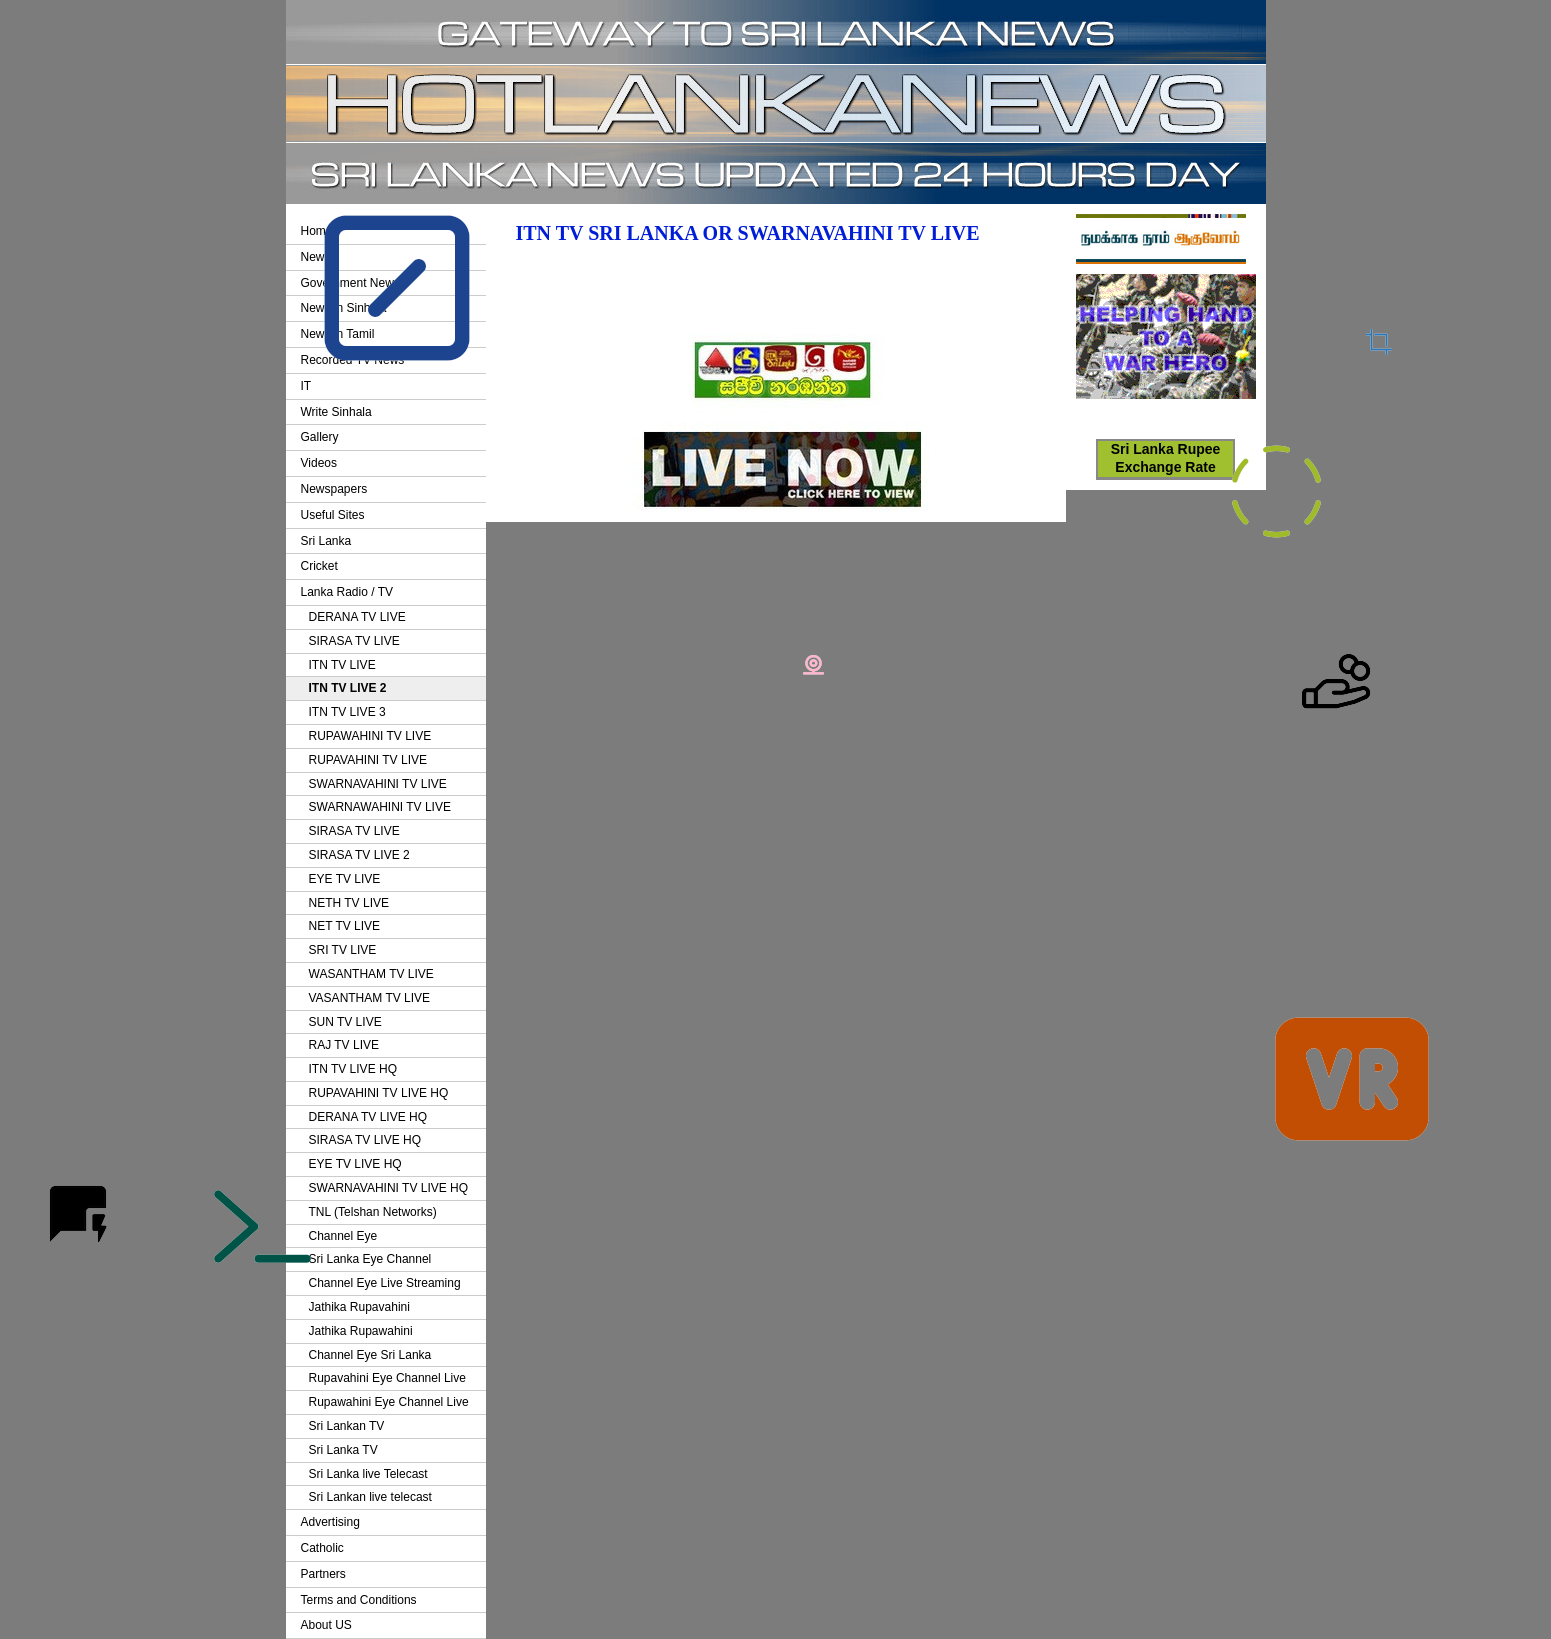  Describe the element at coordinates (262, 1226) in the screenshot. I see `open the command line terminal` at that location.